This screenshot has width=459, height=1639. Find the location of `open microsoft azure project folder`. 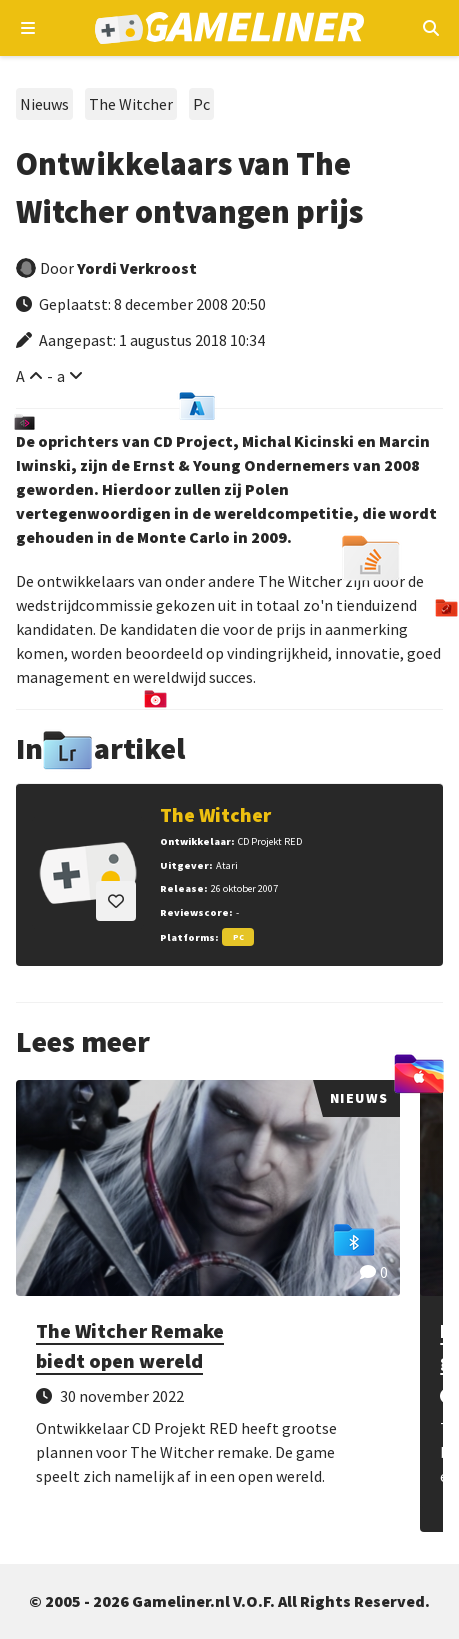

open microsoft azure project folder is located at coordinates (197, 407).